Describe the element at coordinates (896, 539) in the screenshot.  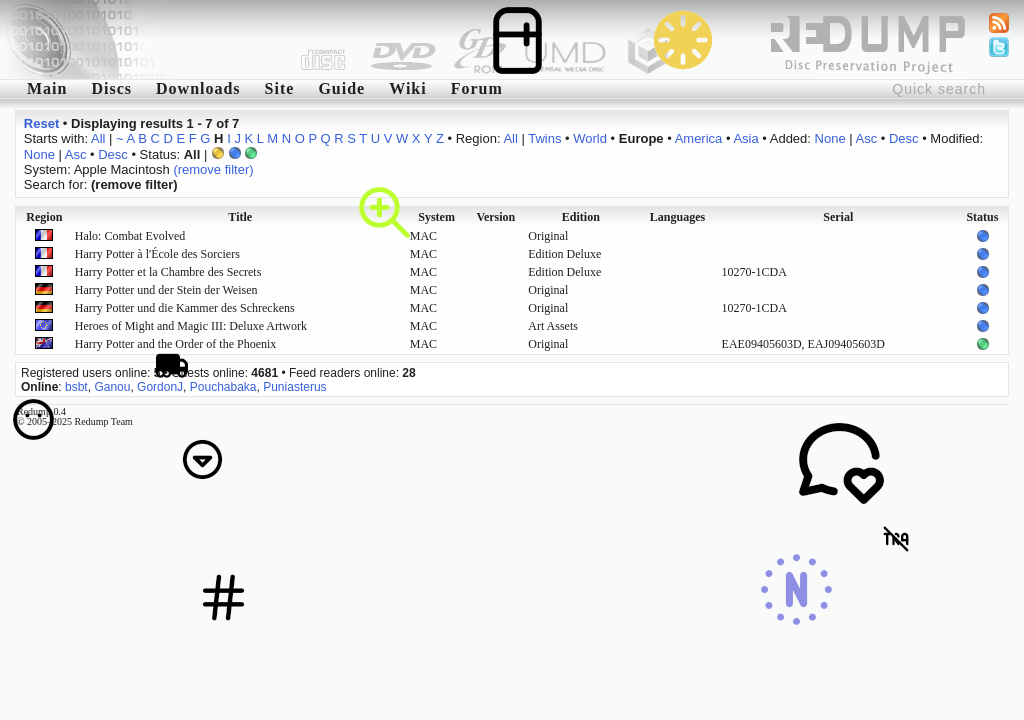
I see `disable HTTP trace requests` at that location.